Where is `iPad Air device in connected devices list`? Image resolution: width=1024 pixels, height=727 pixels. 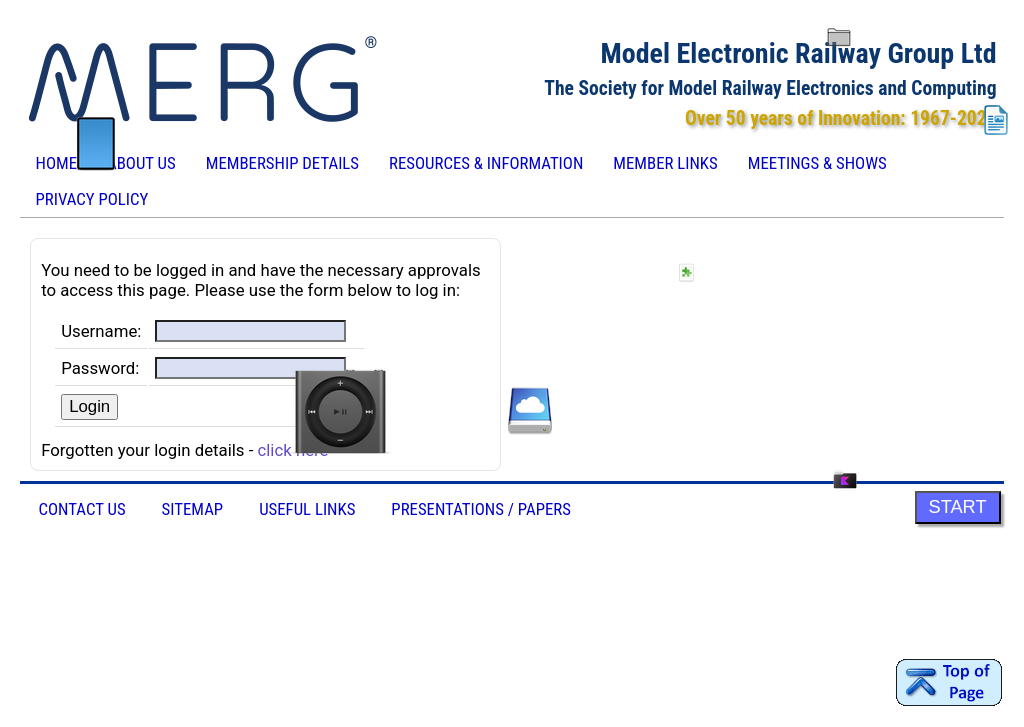
iPad Air device in connected devices list is located at coordinates (96, 144).